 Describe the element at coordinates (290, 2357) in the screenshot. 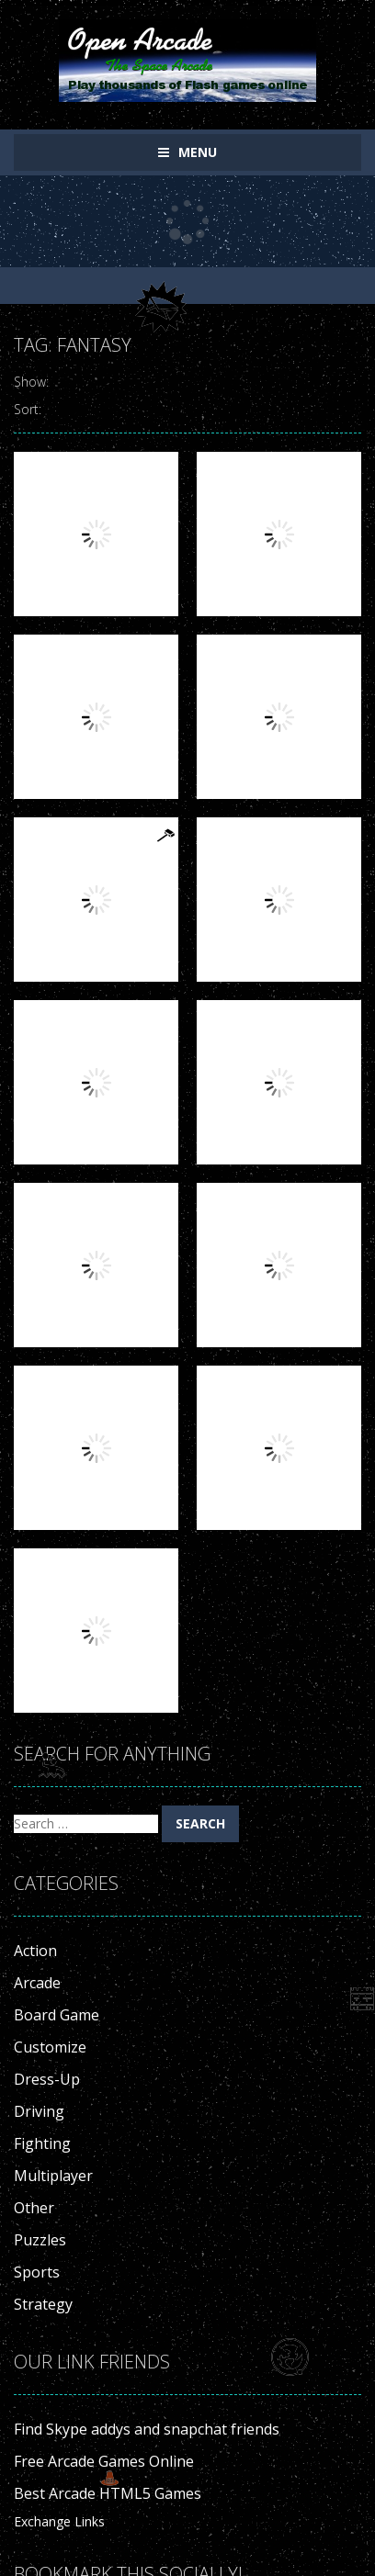

I see `view orbital or satellite tracking` at that location.